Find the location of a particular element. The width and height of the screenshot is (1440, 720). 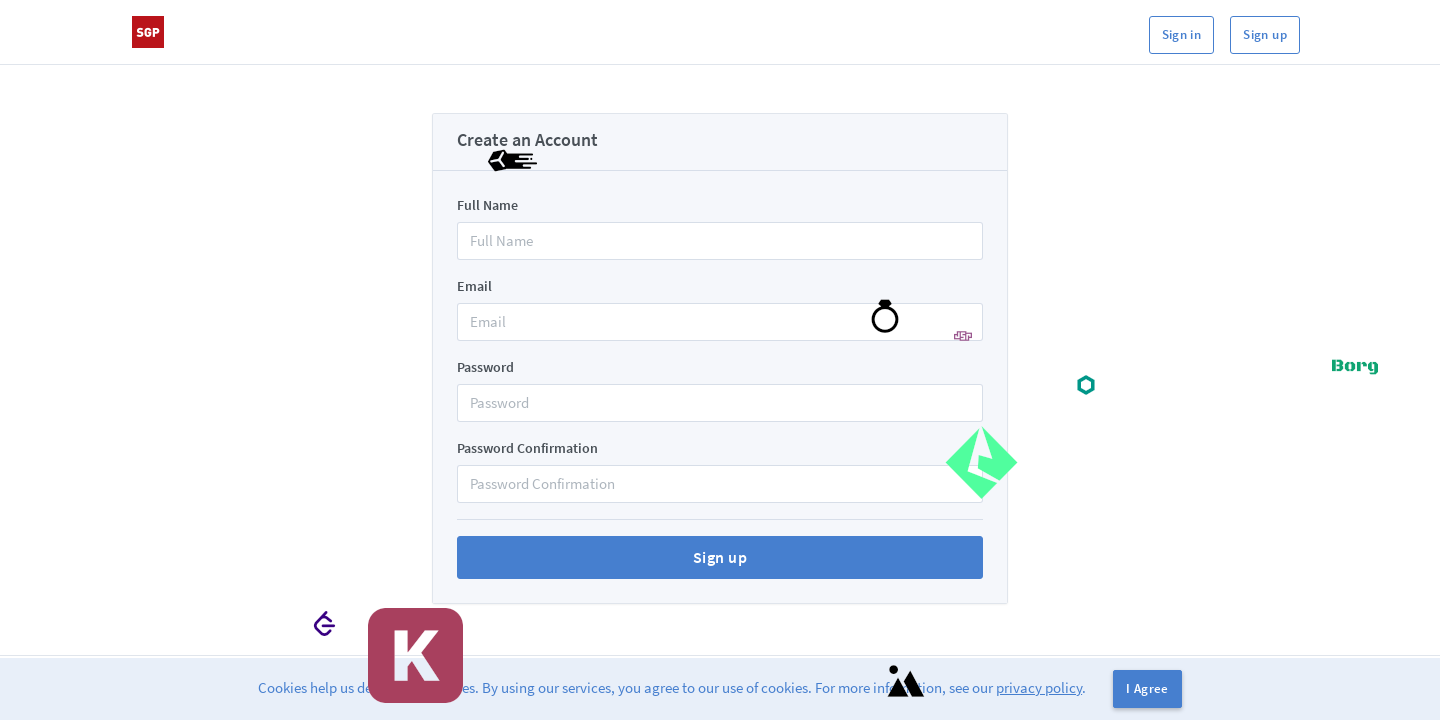

switch to landscape photo mode is located at coordinates (905, 681).